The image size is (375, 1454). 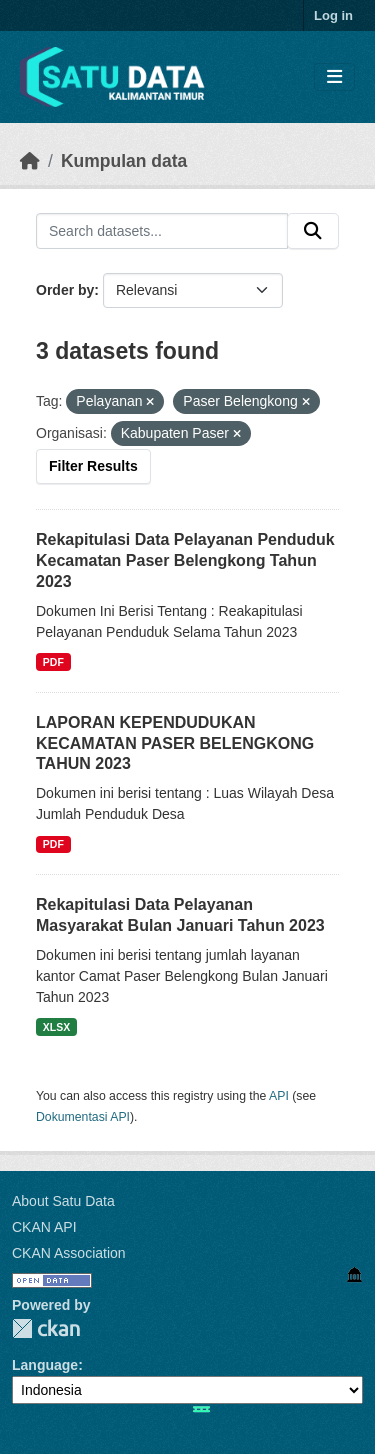 What do you see at coordinates (354, 1274) in the screenshot?
I see `view government or civic services` at bounding box center [354, 1274].